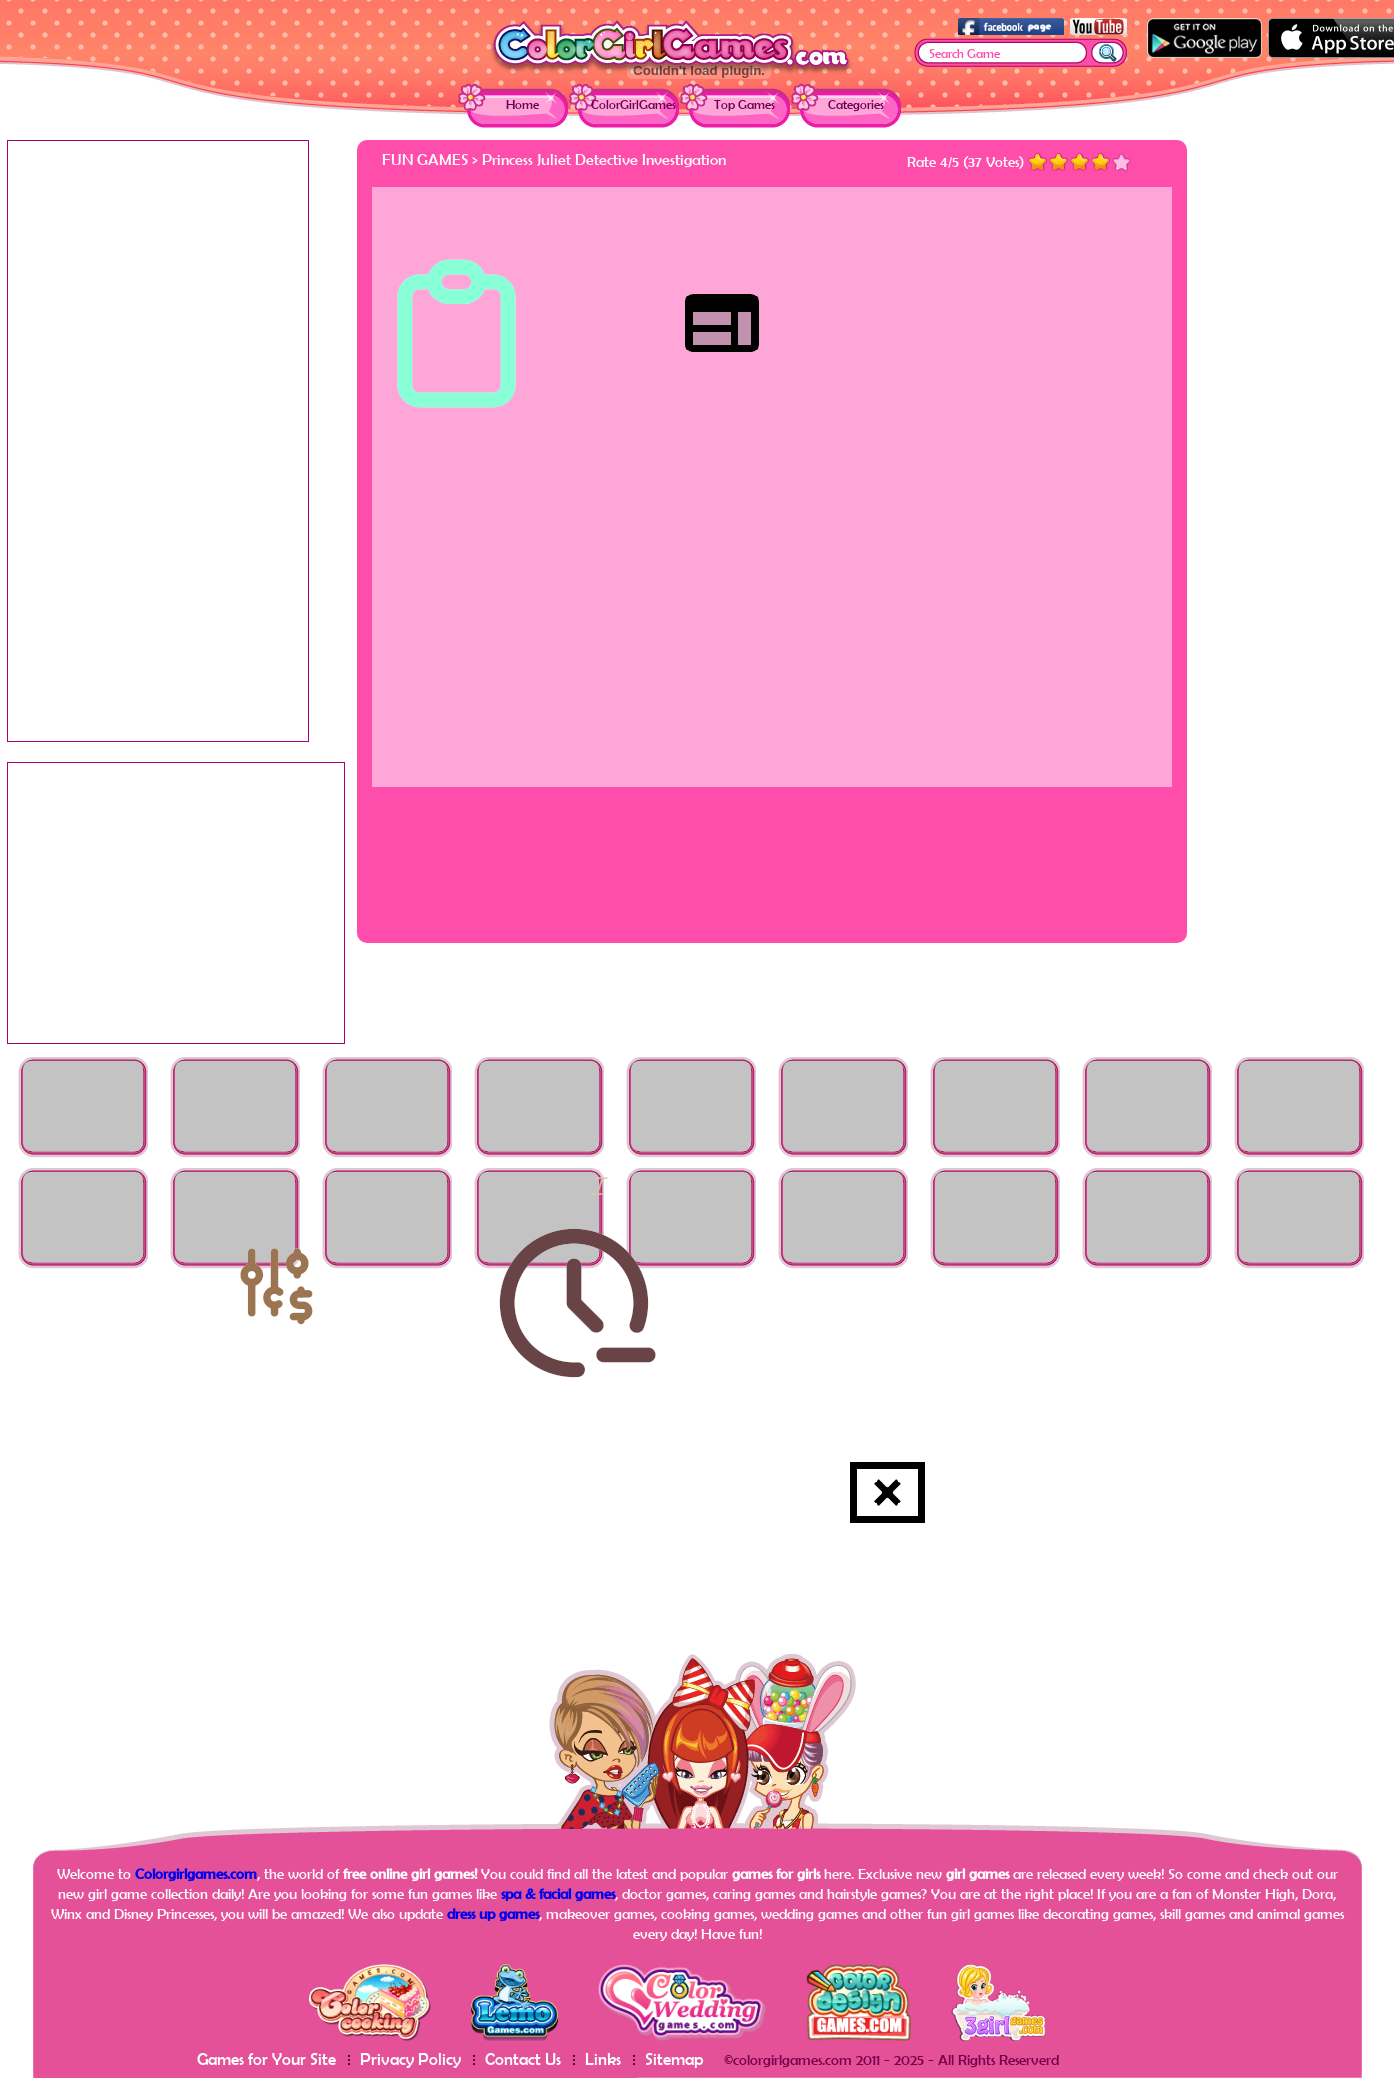  I want to click on remove time or reduce duration, so click(574, 1303).